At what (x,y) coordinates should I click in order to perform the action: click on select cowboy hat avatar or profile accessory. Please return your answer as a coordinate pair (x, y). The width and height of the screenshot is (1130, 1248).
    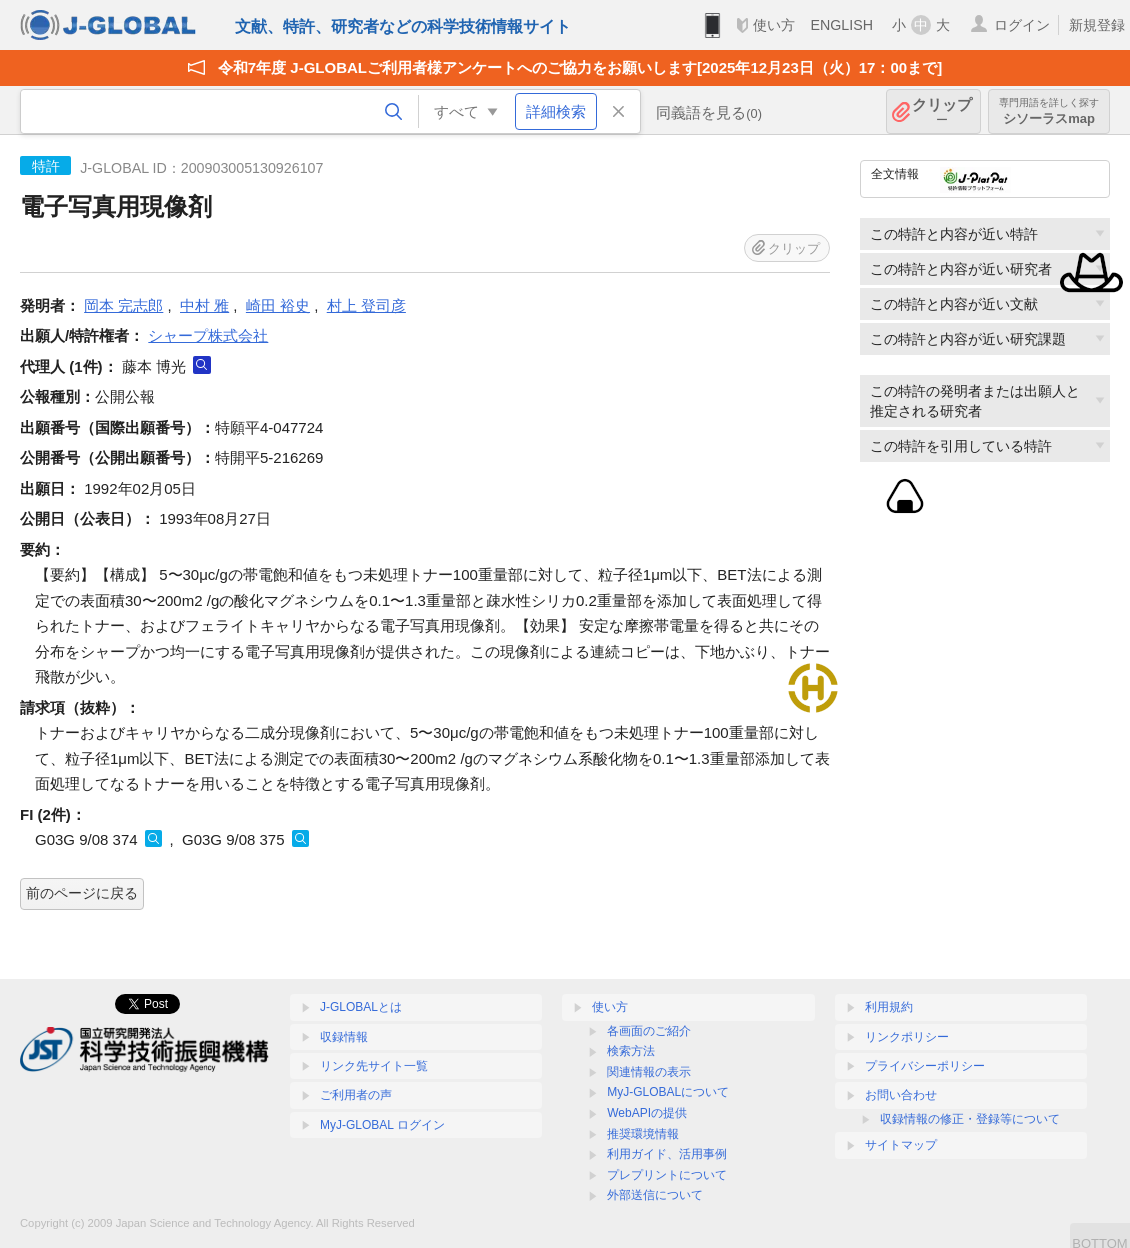
    Looking at the image, I should click on (1091, 274).